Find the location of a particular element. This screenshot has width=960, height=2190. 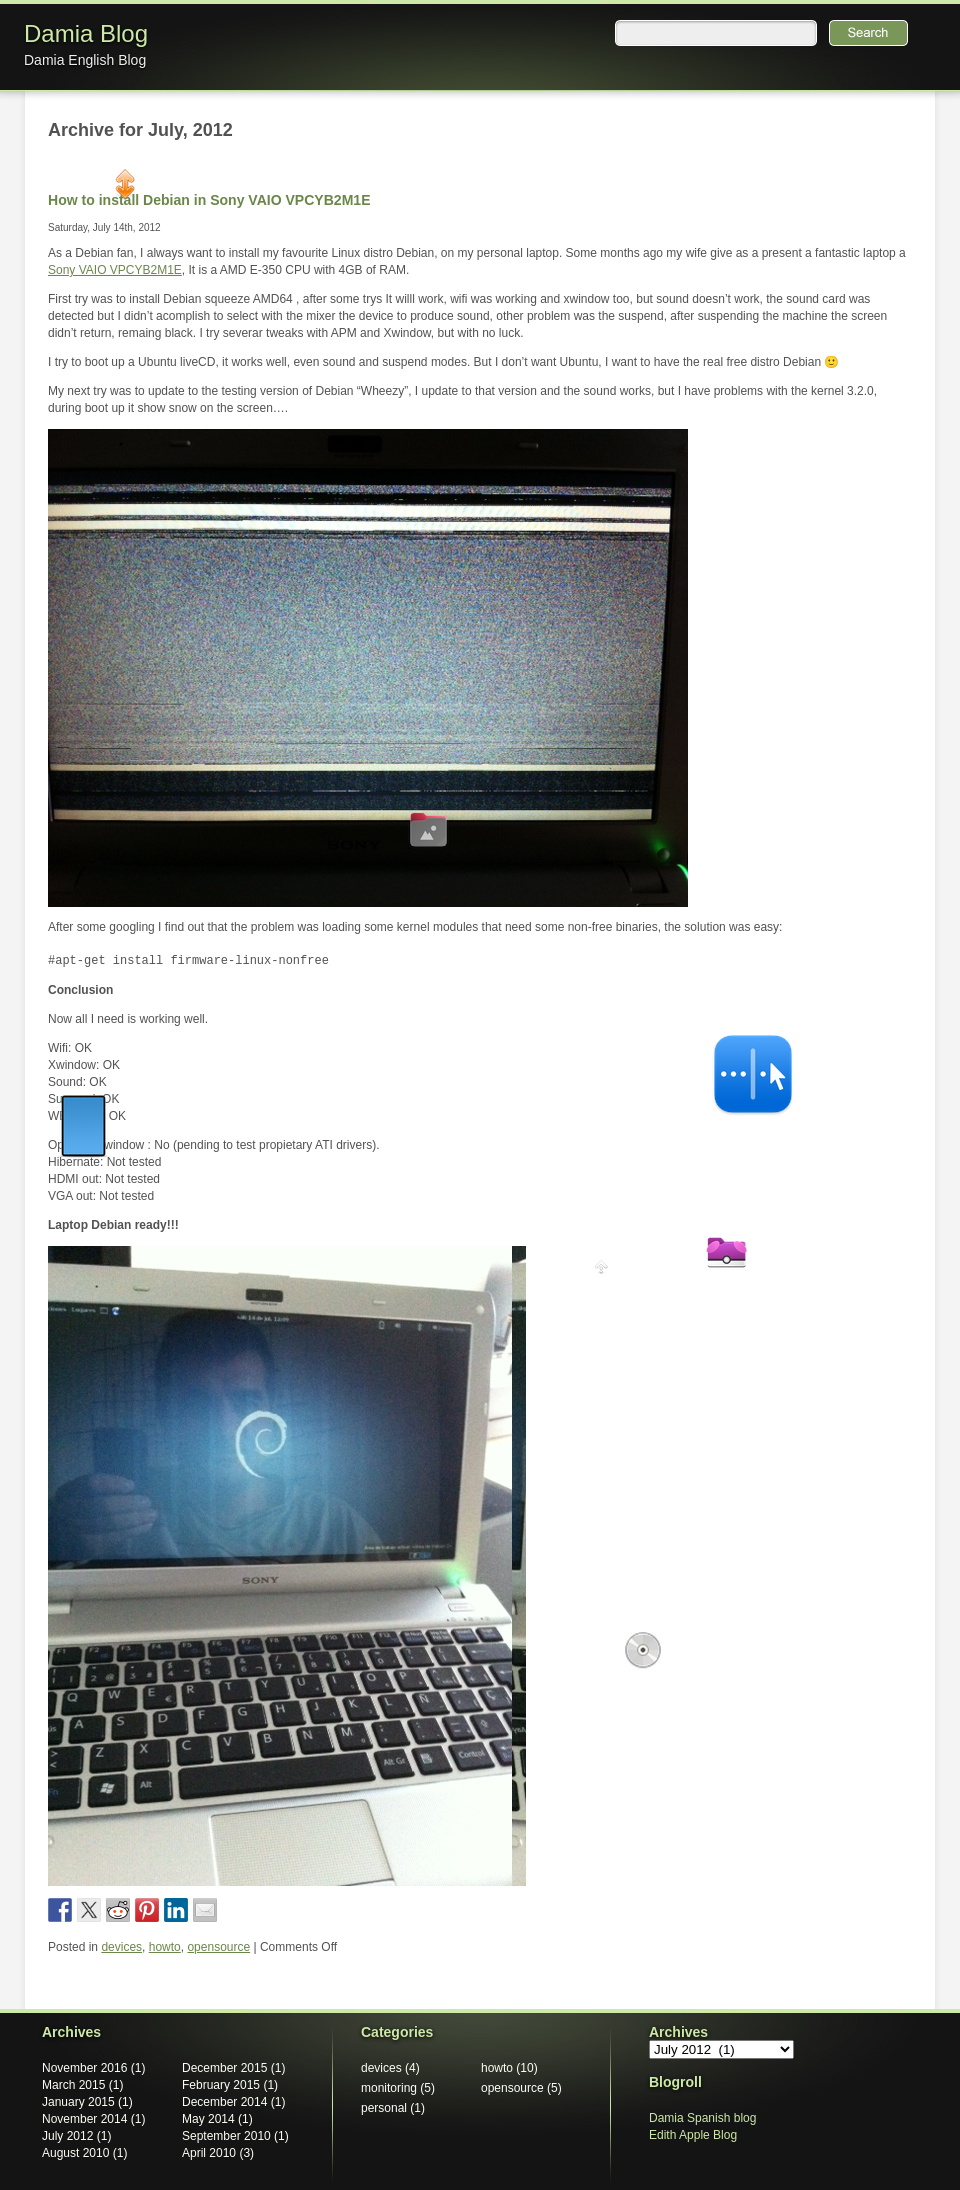

configure universal control settings for multi-device input is located at coordinates (753, 1074).